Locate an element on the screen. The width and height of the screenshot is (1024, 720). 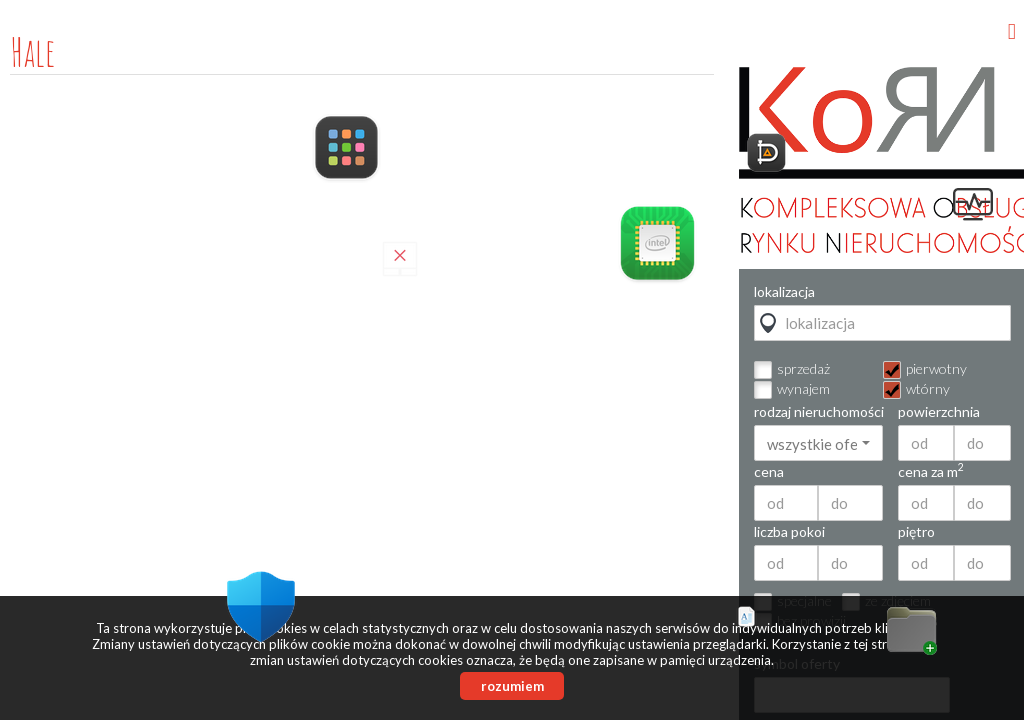
windows defender security status is located at coordinates (261, 607).